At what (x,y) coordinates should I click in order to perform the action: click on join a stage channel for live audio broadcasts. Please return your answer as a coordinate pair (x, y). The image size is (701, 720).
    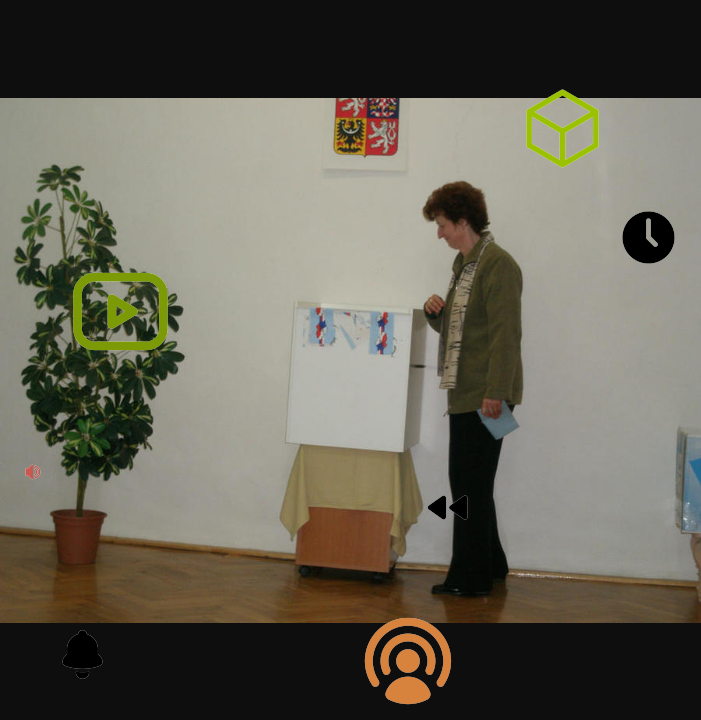
    Looking at the image, I should click on (408, 661).